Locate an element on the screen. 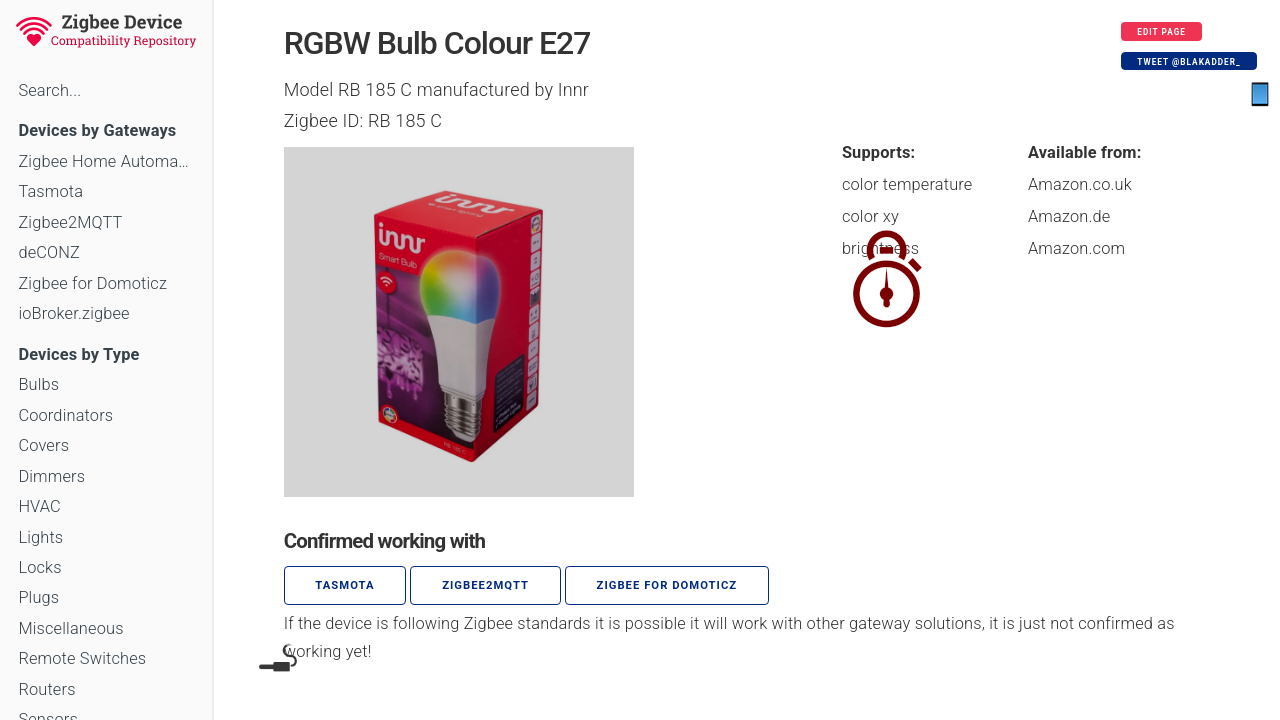 This screenshot has width=1280, height=720. open system profiler to analyze performance is located at coordinates (886, 280).